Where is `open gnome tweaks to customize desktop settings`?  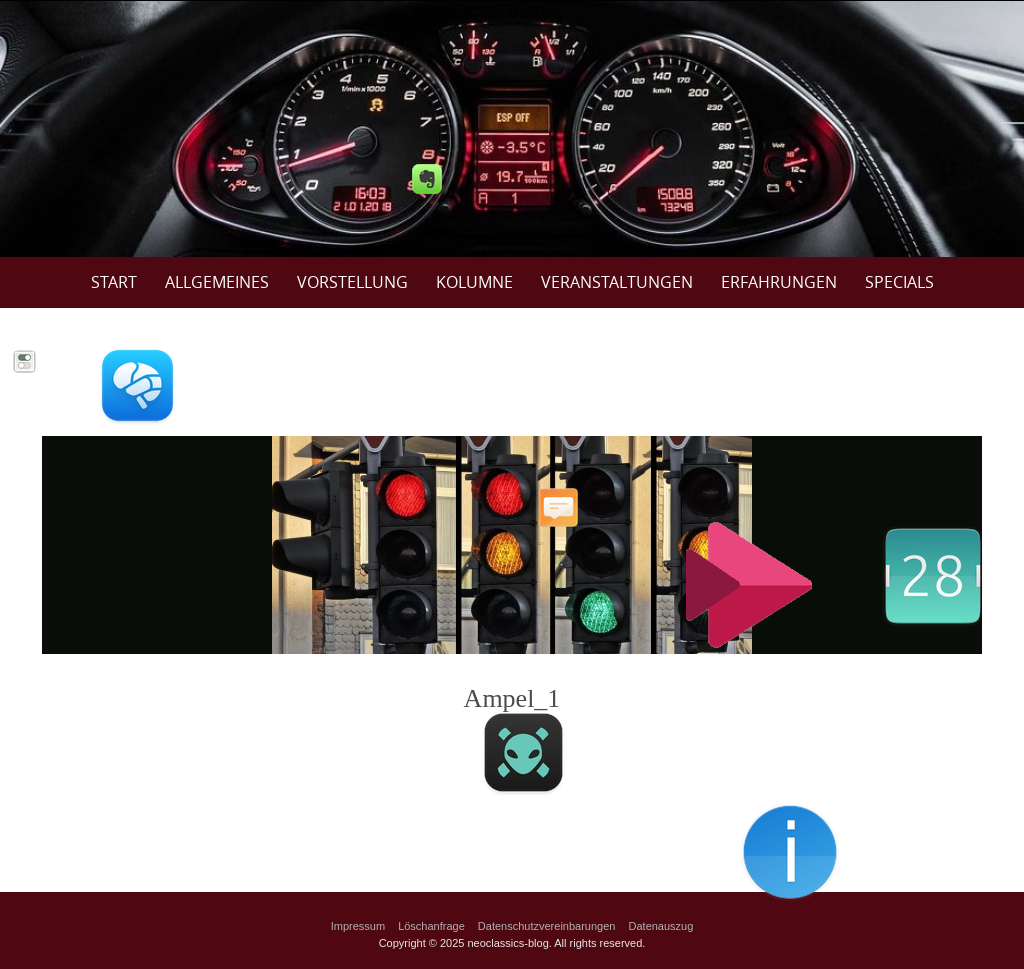 open gnome tweaks to customize desktop settings is located at coordinates (24, 361).